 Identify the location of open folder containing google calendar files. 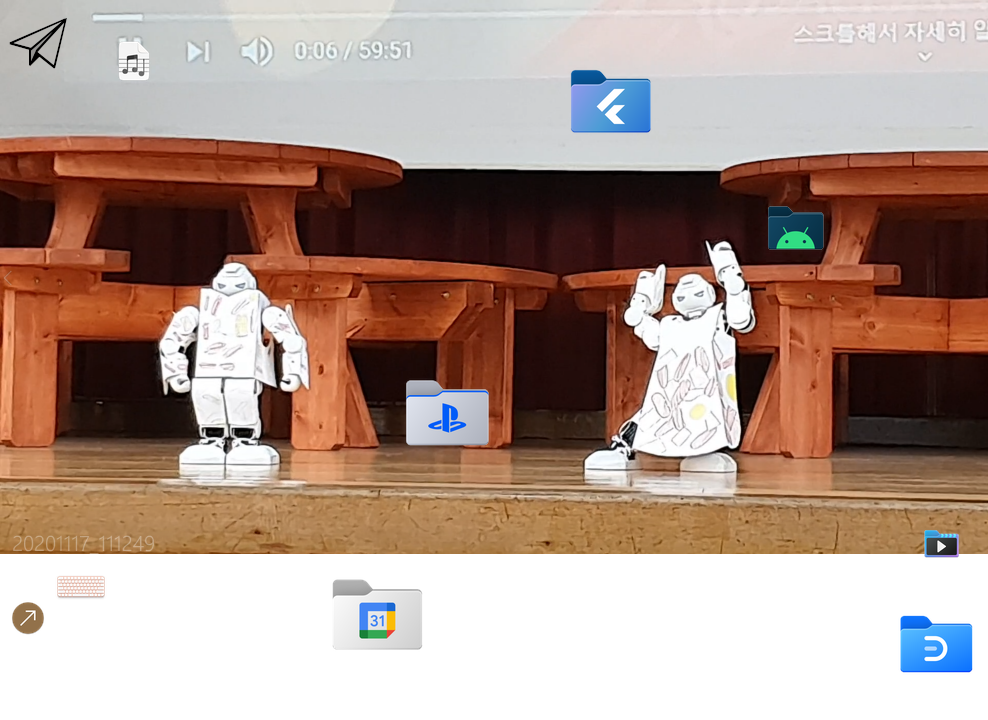
(377, 617).